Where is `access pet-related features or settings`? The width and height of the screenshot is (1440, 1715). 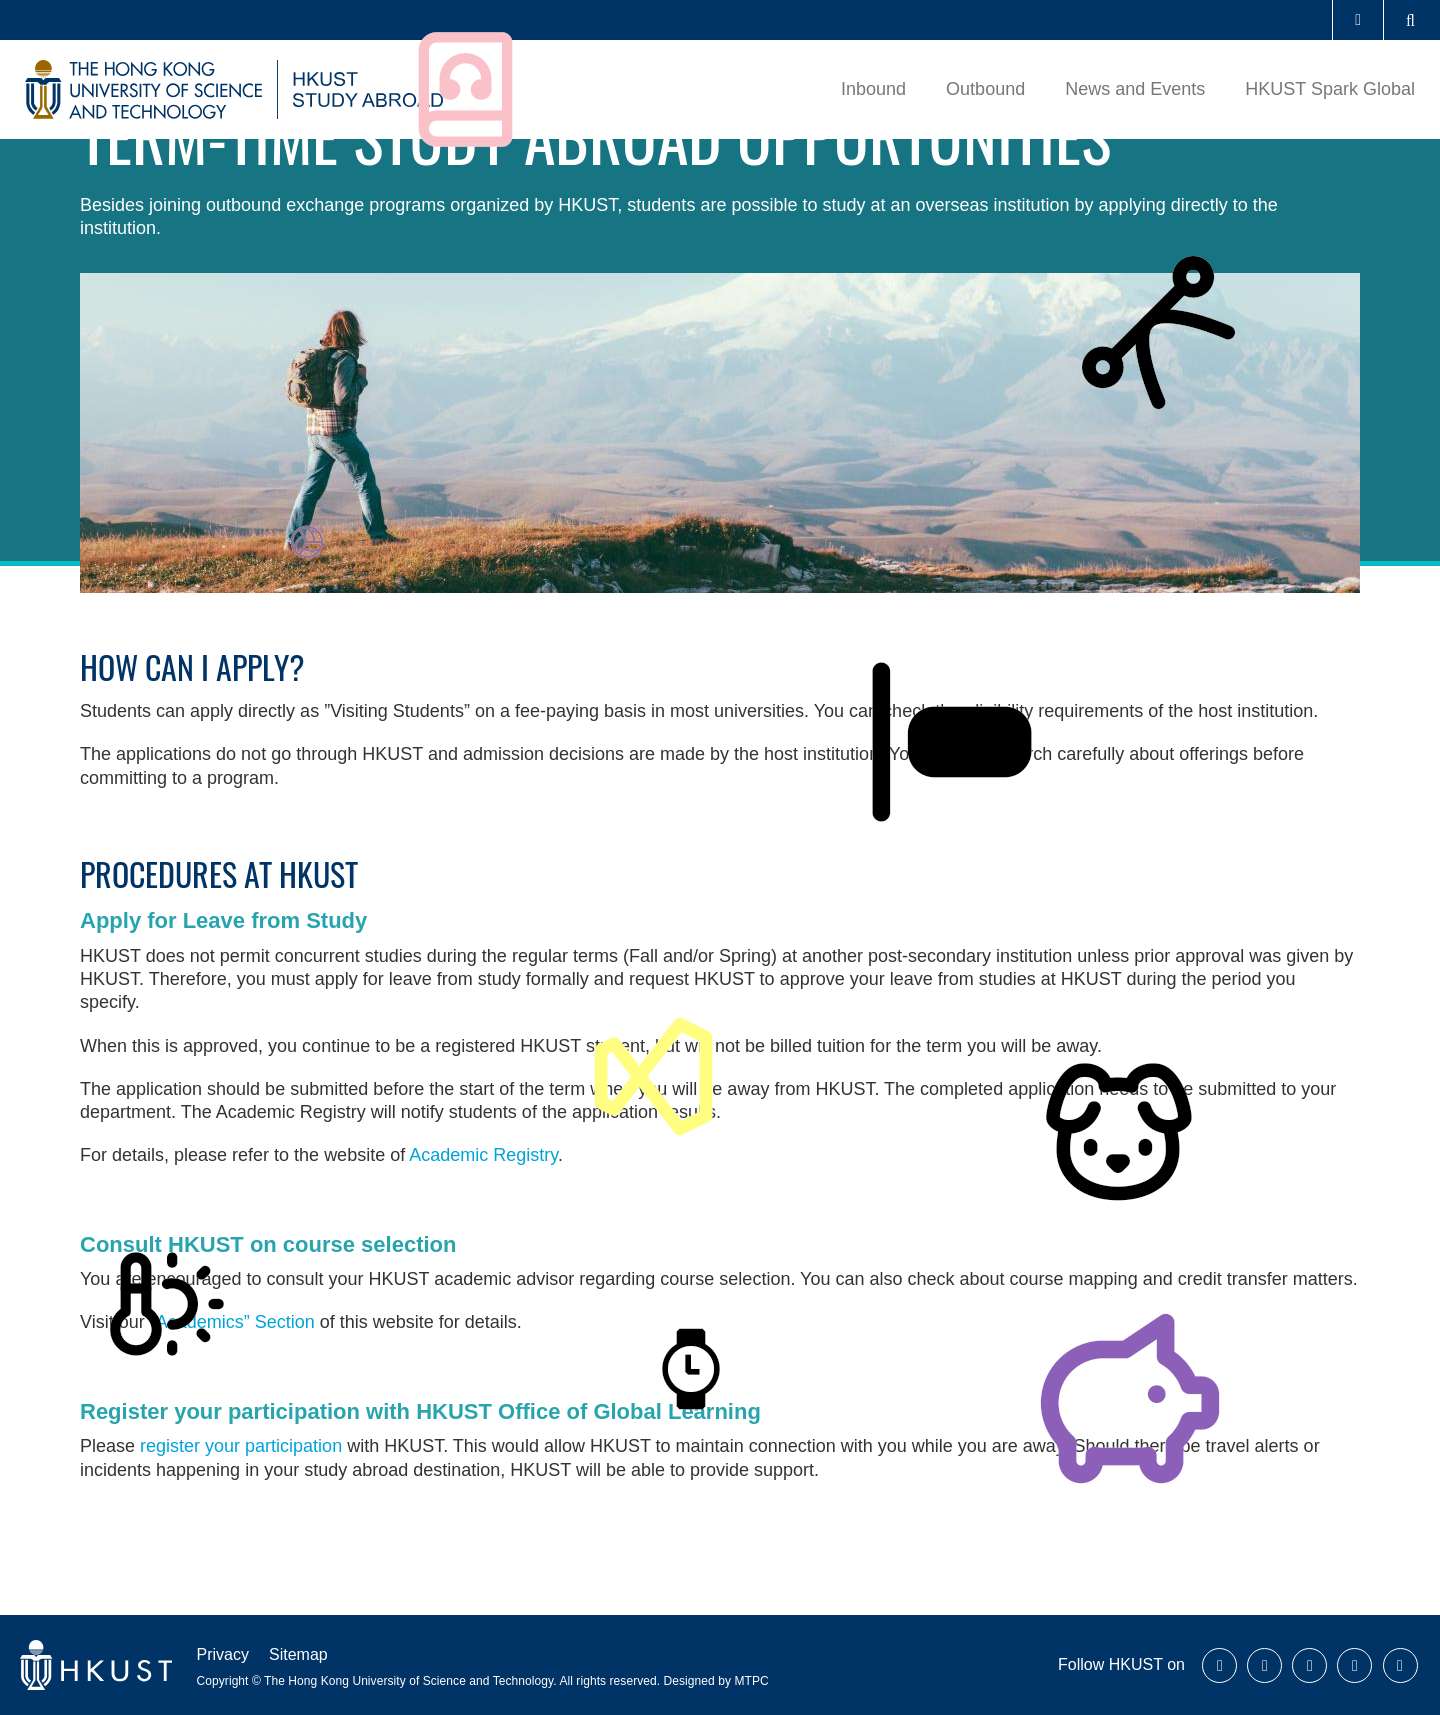 access pet-related features or settings is located at coordinates (1118, 1132).